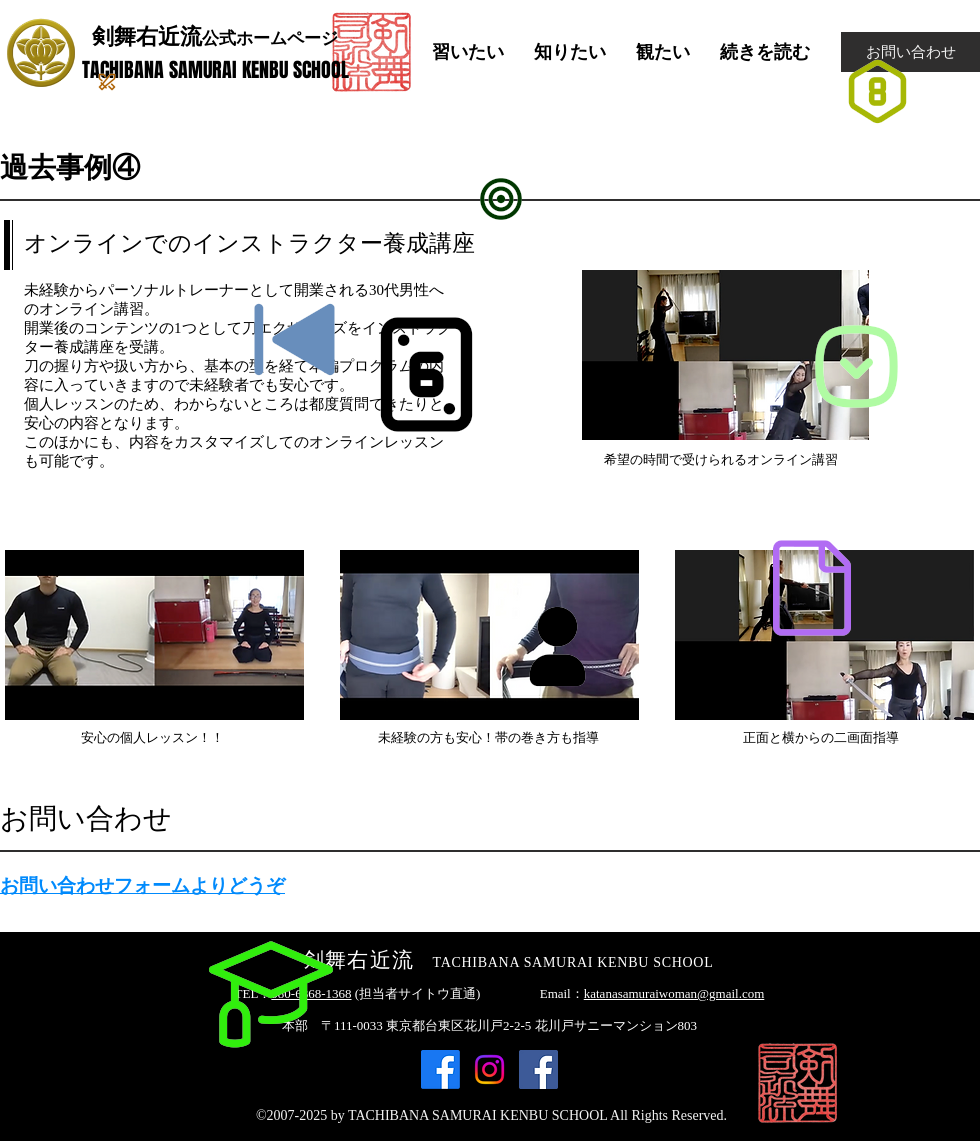 This screenshot has width=980, height=1141. I want to click on access educational resources or tutorials, so click(271, 993).